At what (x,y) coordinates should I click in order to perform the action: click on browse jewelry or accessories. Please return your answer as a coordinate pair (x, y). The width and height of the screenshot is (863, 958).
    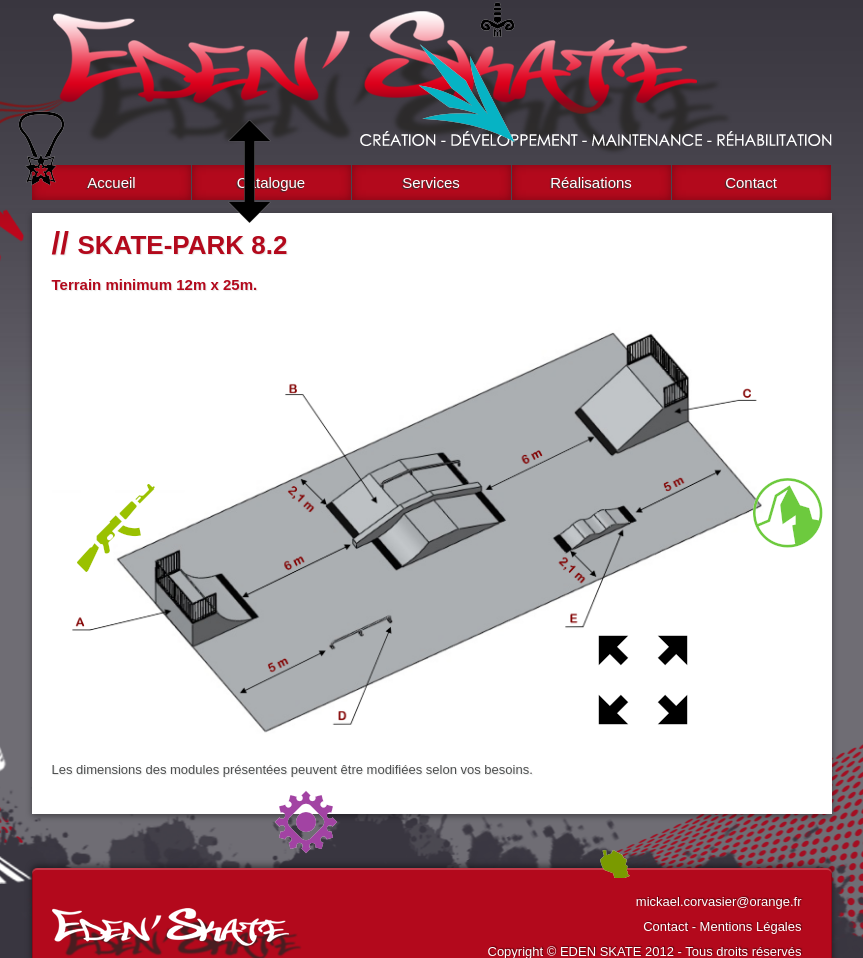
    Looking at the image, I should click on (41, 148).